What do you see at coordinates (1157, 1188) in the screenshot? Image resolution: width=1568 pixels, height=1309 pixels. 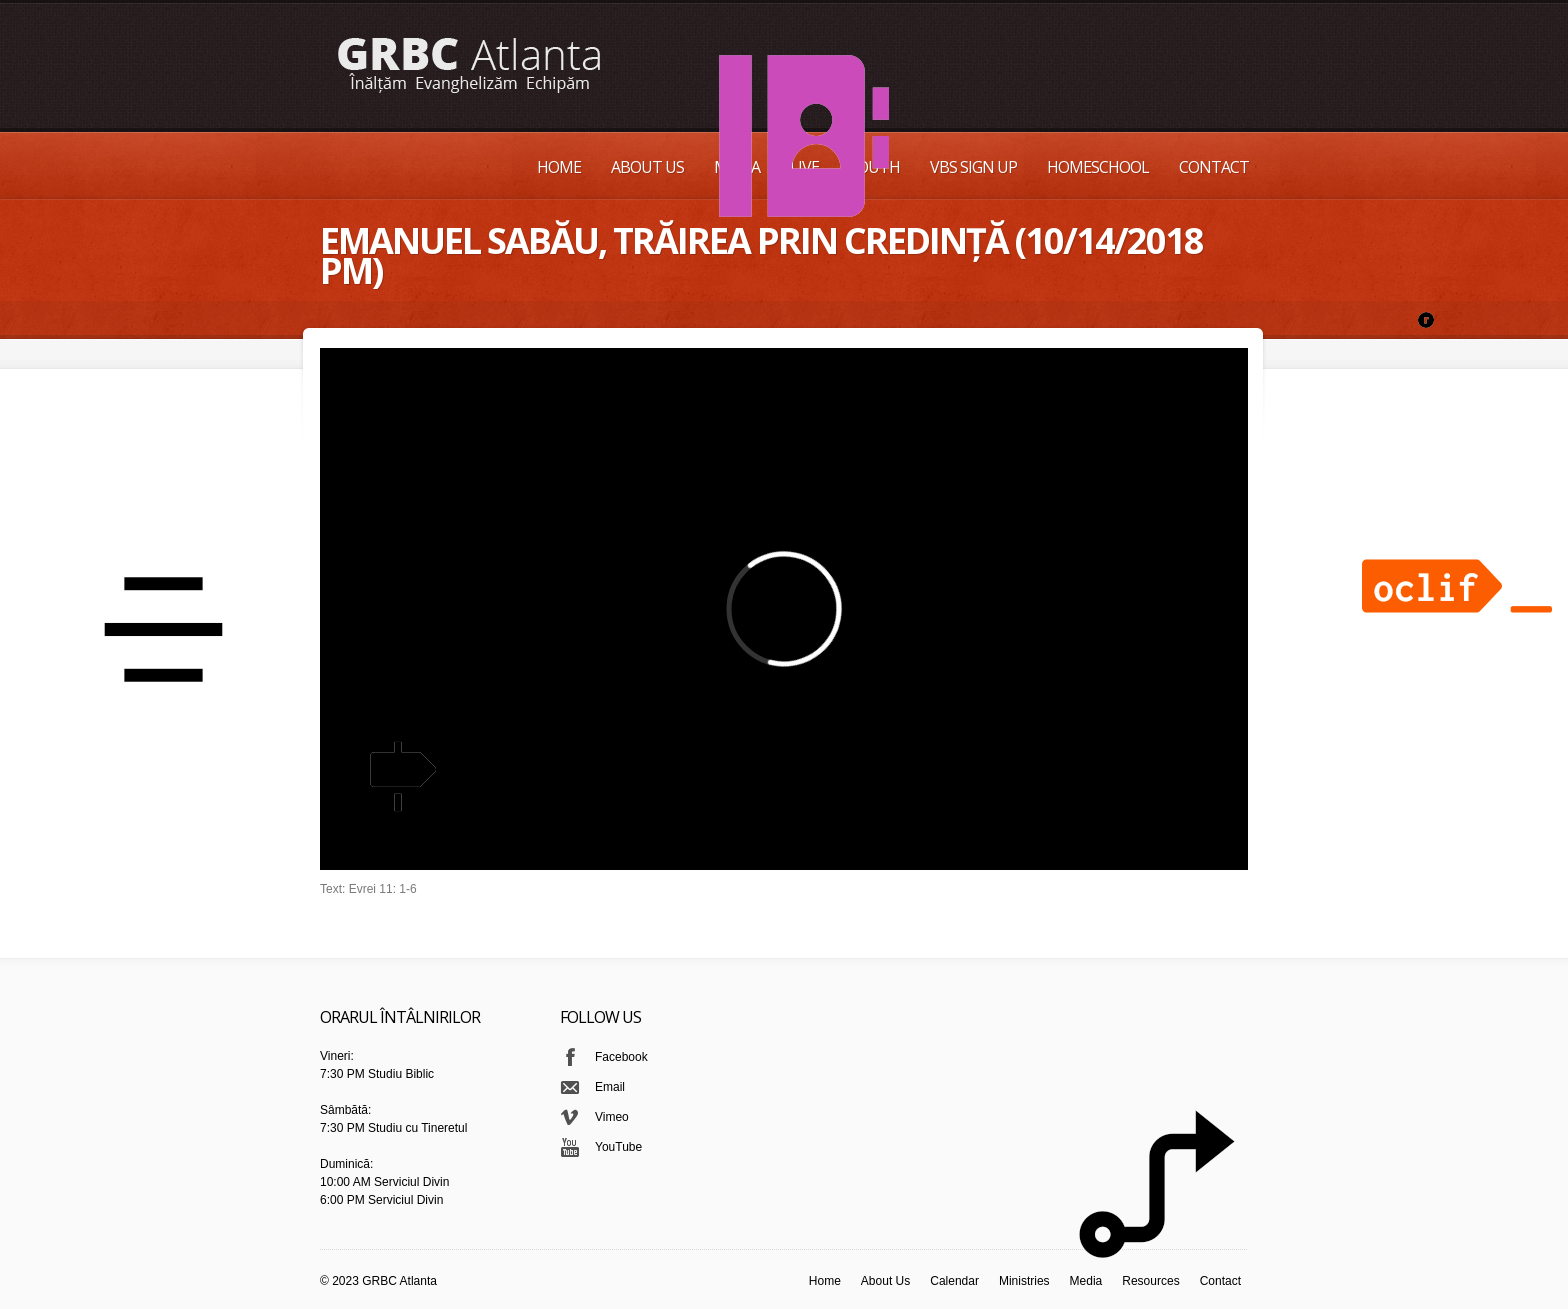 I see `get directions or navigation guidance` at bounding box center [1157, 1188].